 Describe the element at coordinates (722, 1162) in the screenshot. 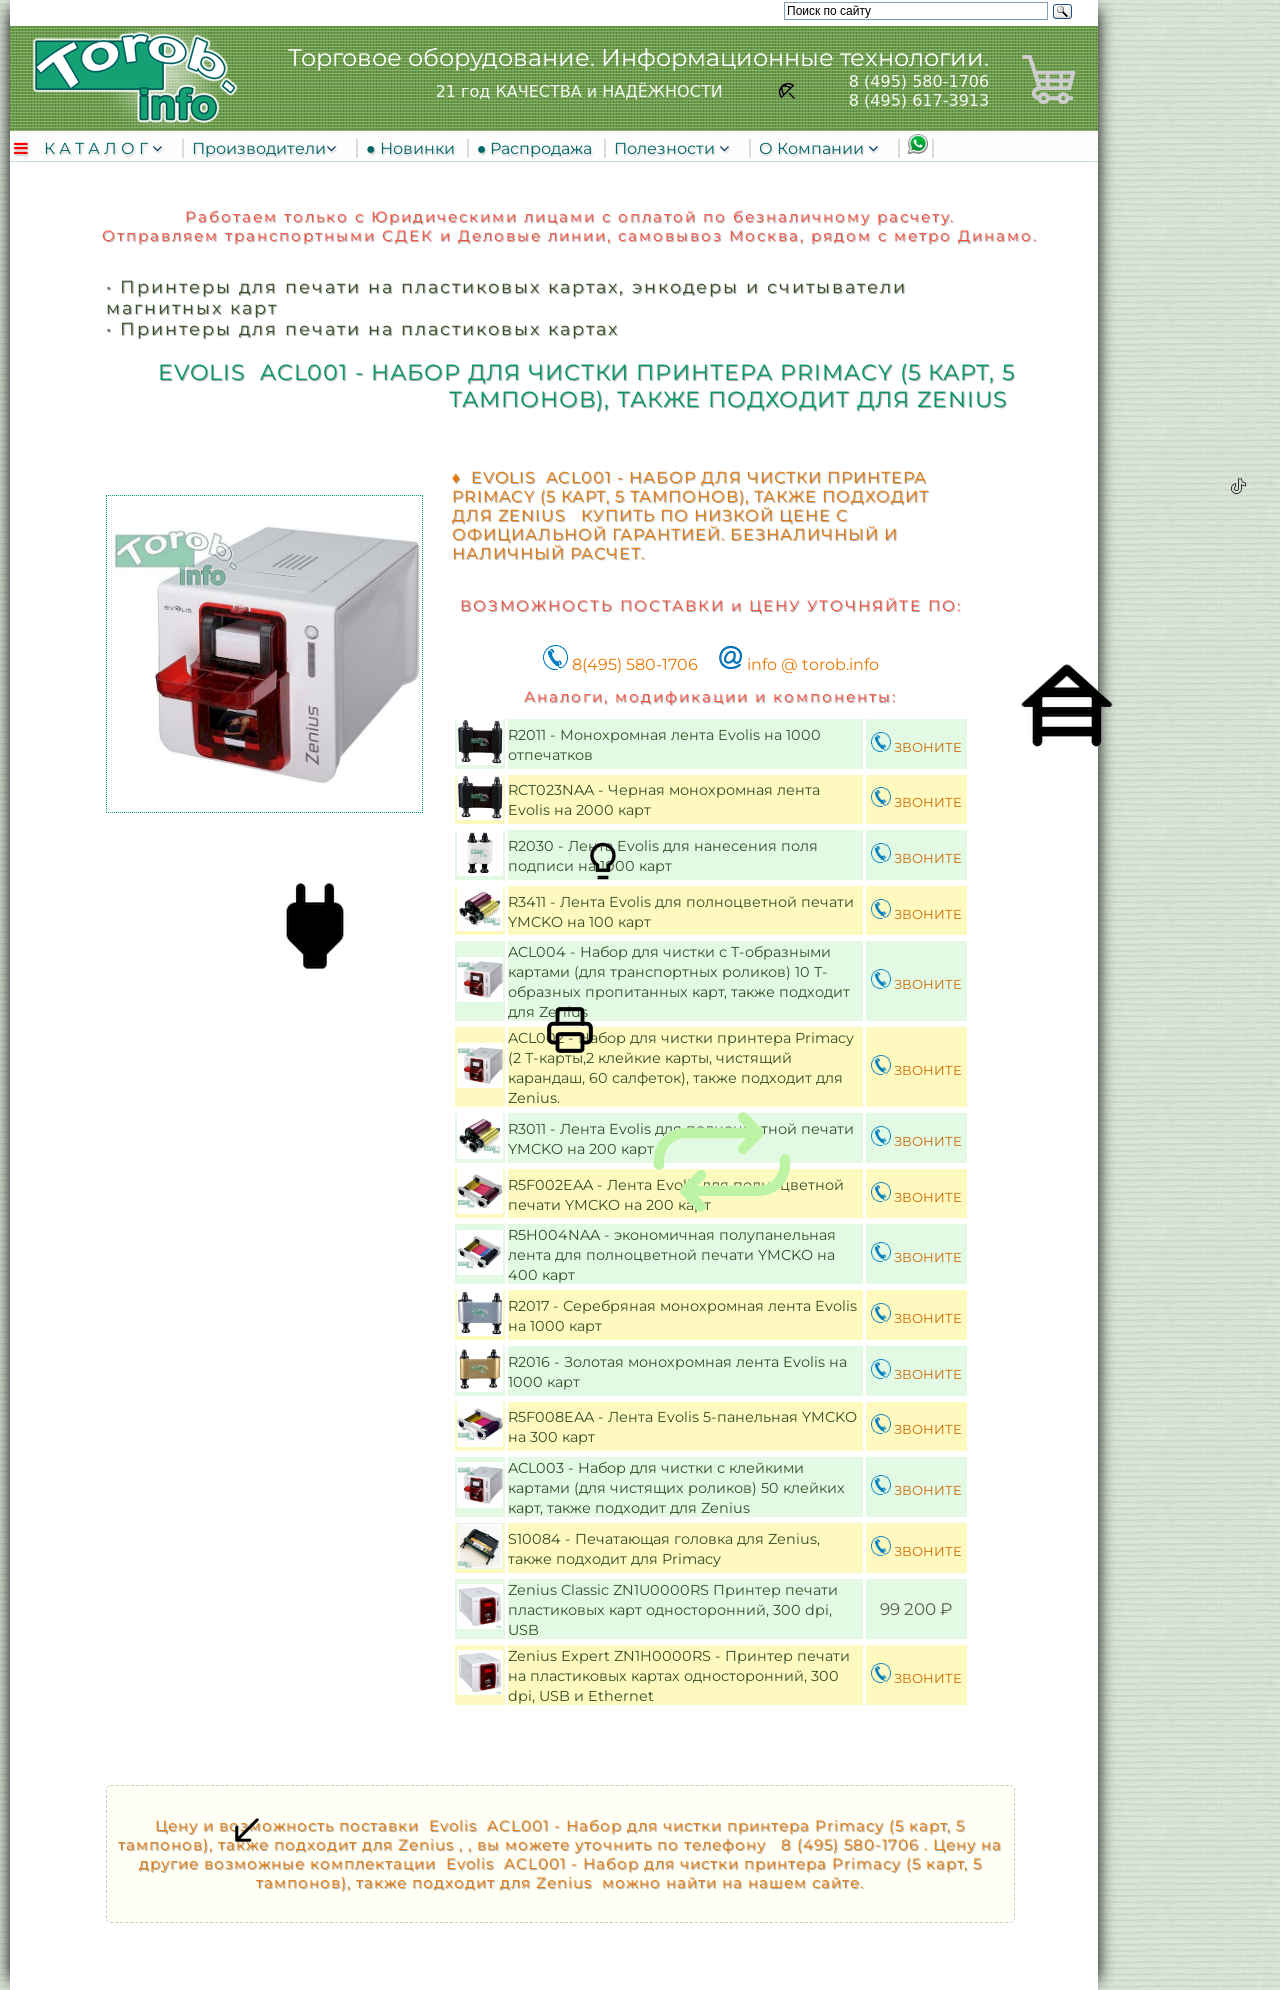

I see `enable repeat or loop playback` at that location.